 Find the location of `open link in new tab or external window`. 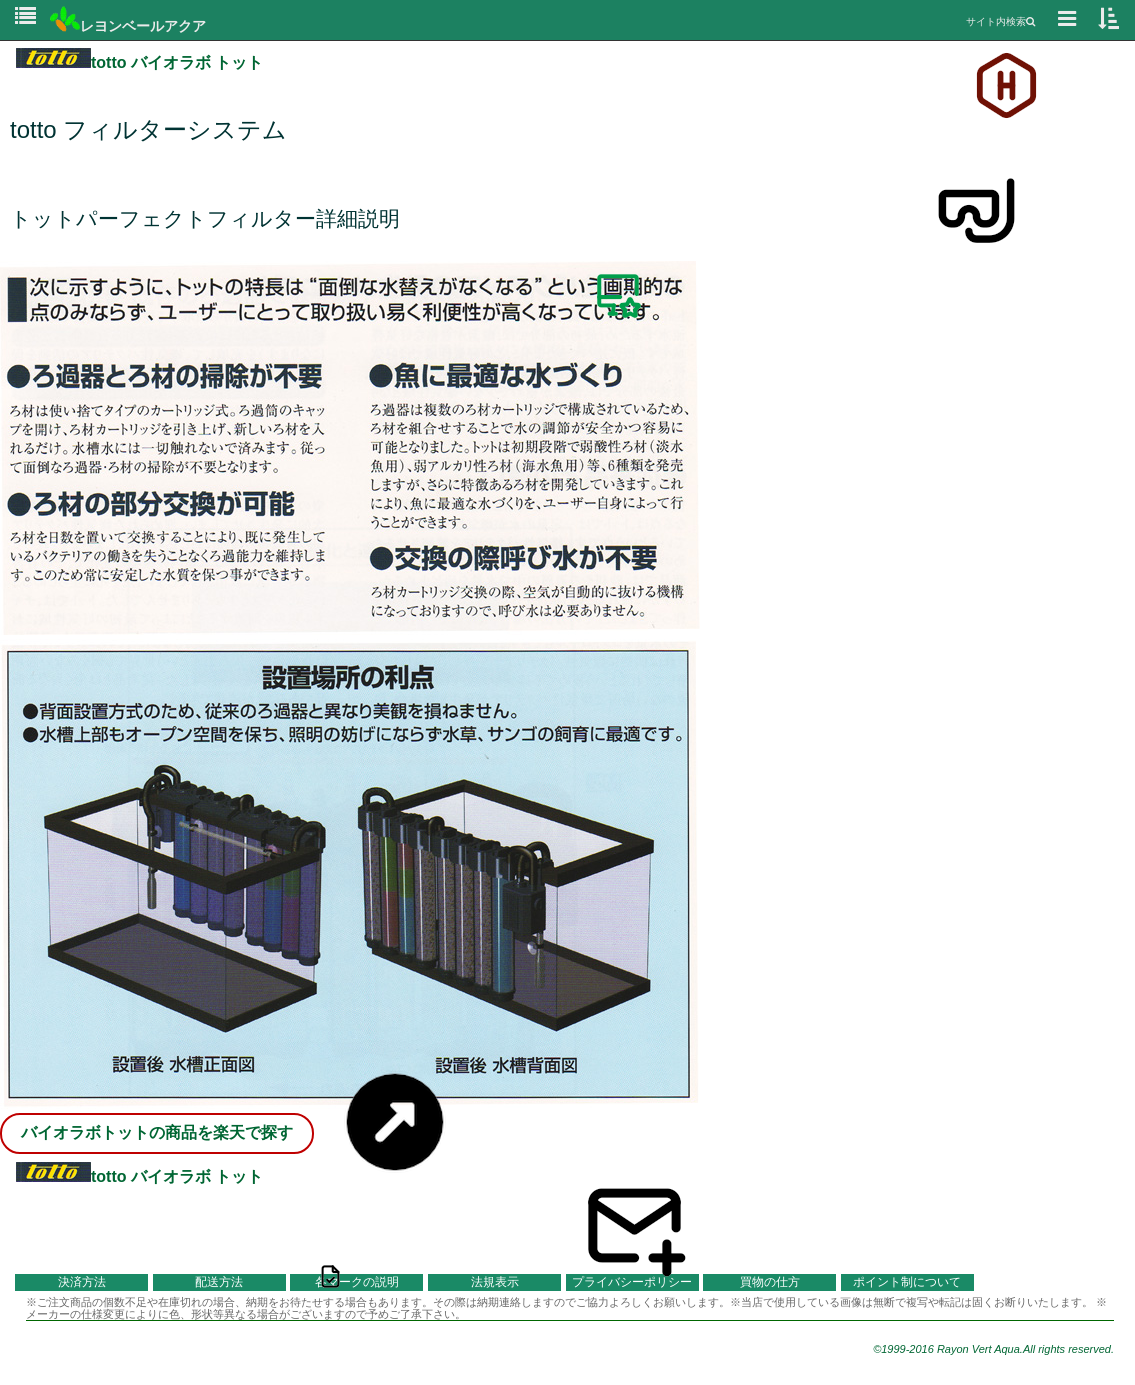

open link in new tab or external window is located at coordinates (395, 1122).